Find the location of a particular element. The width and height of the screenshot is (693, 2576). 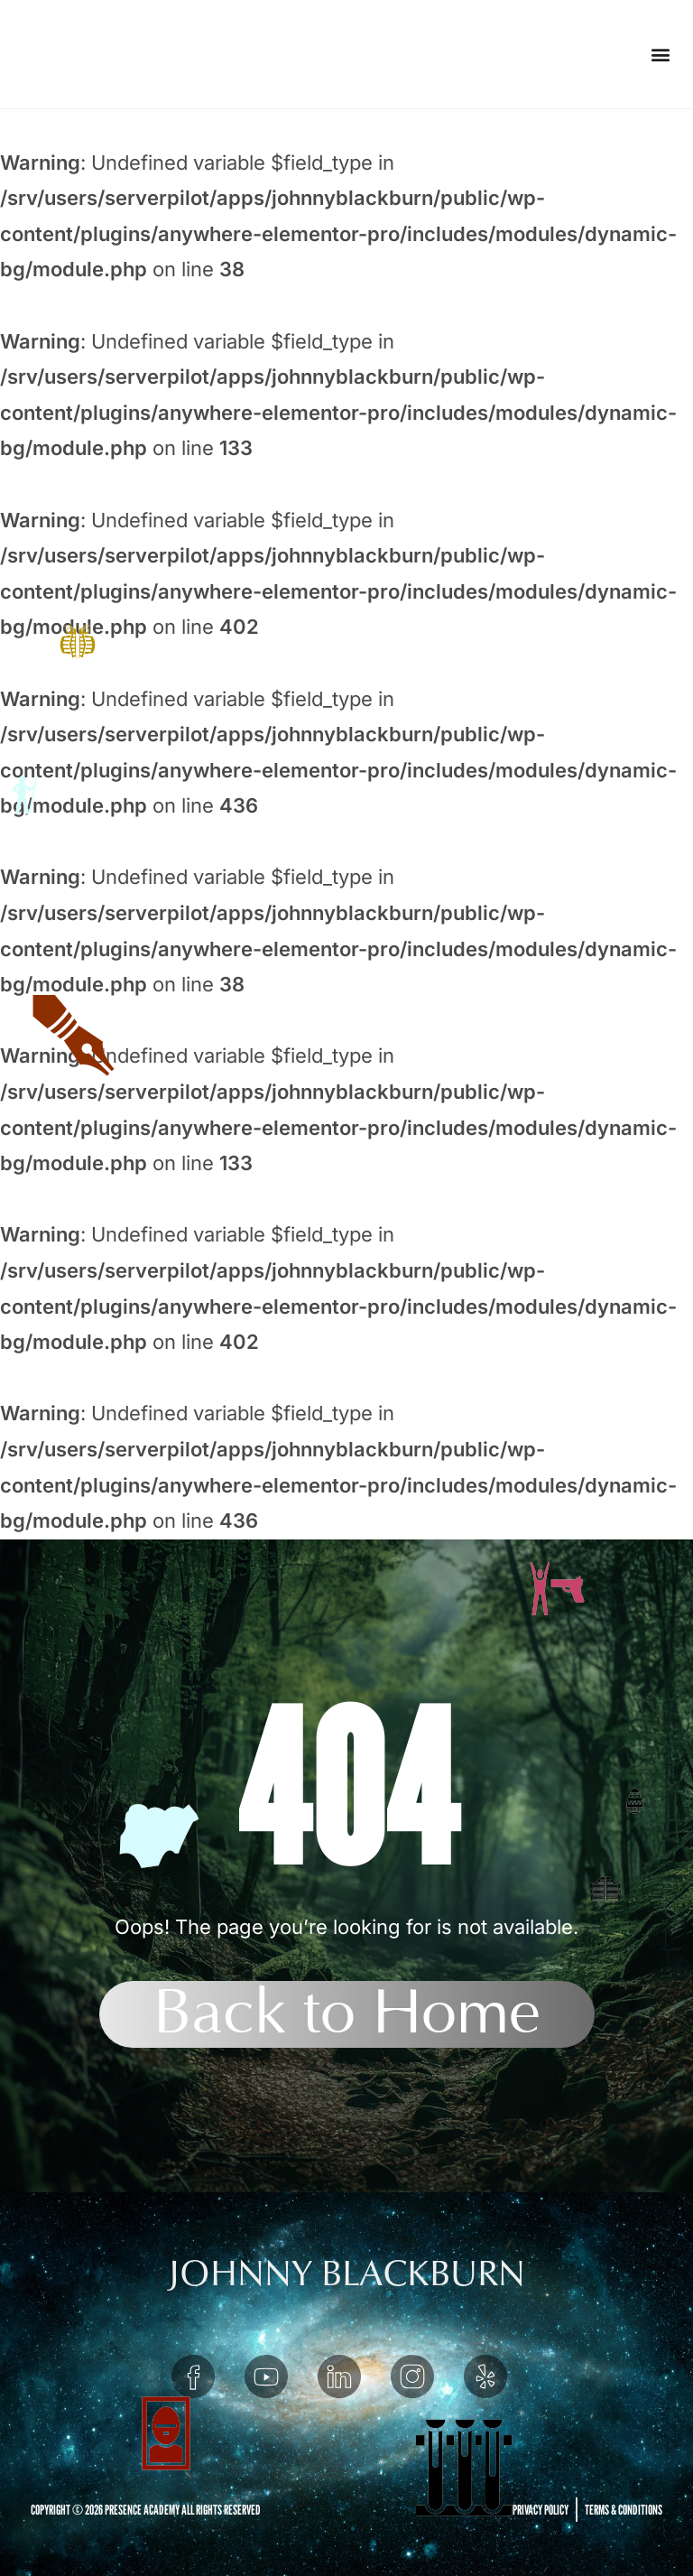

view user profile or account is located at coordinates (166, 2433).